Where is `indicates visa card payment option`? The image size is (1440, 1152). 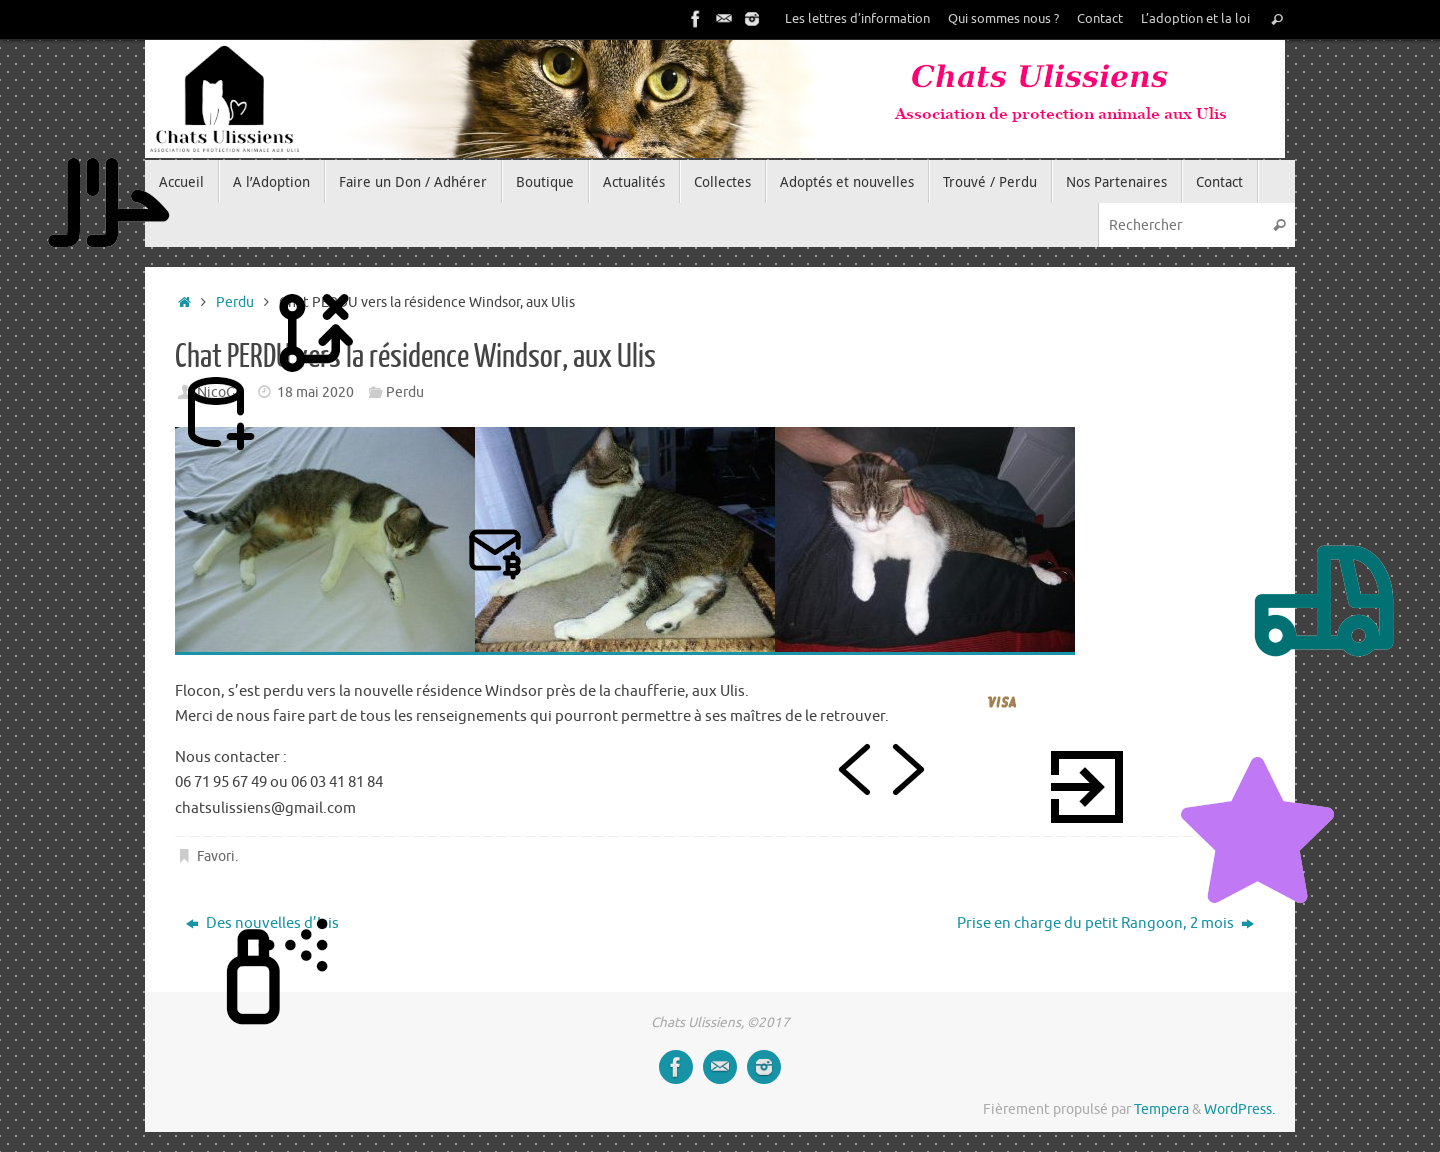 indicates visa card payment option is located at coordinates (1002, 702).